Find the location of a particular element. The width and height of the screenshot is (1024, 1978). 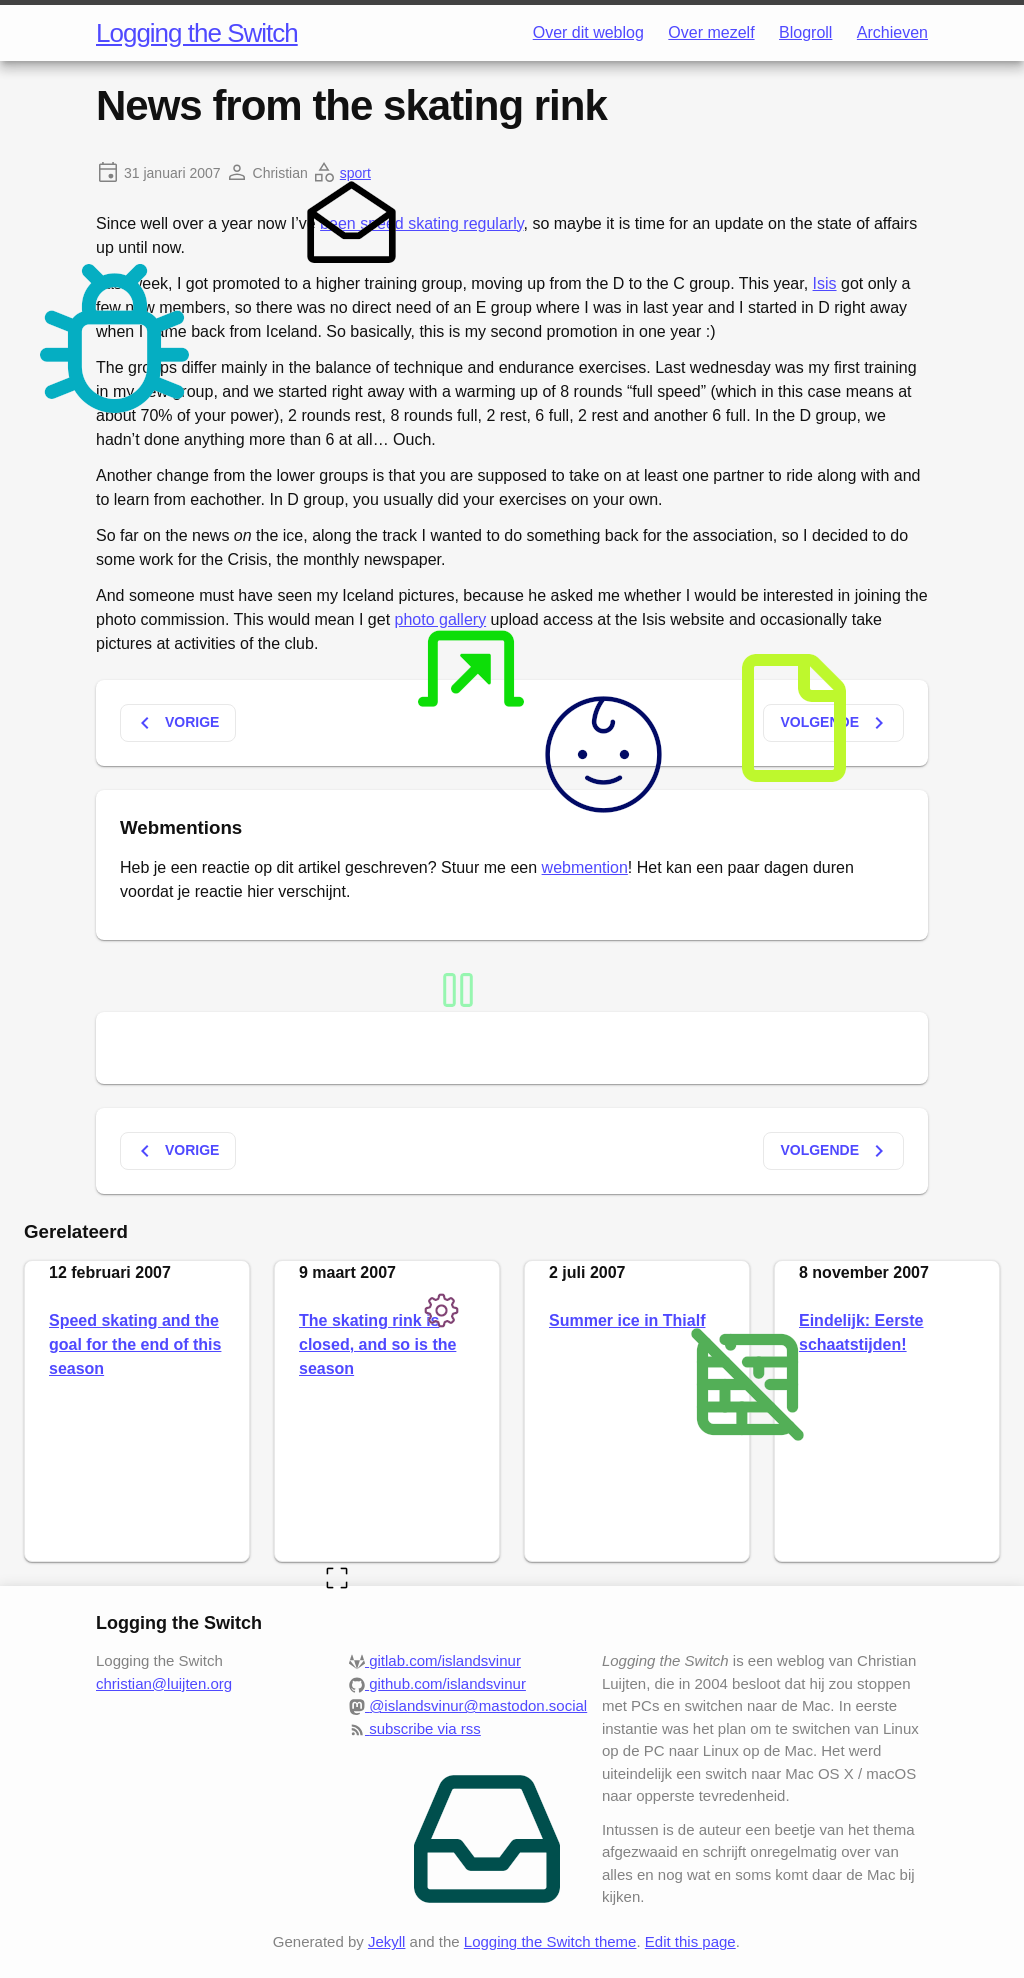

disable wall or barrier feature is located at coordinates (747, 1384).